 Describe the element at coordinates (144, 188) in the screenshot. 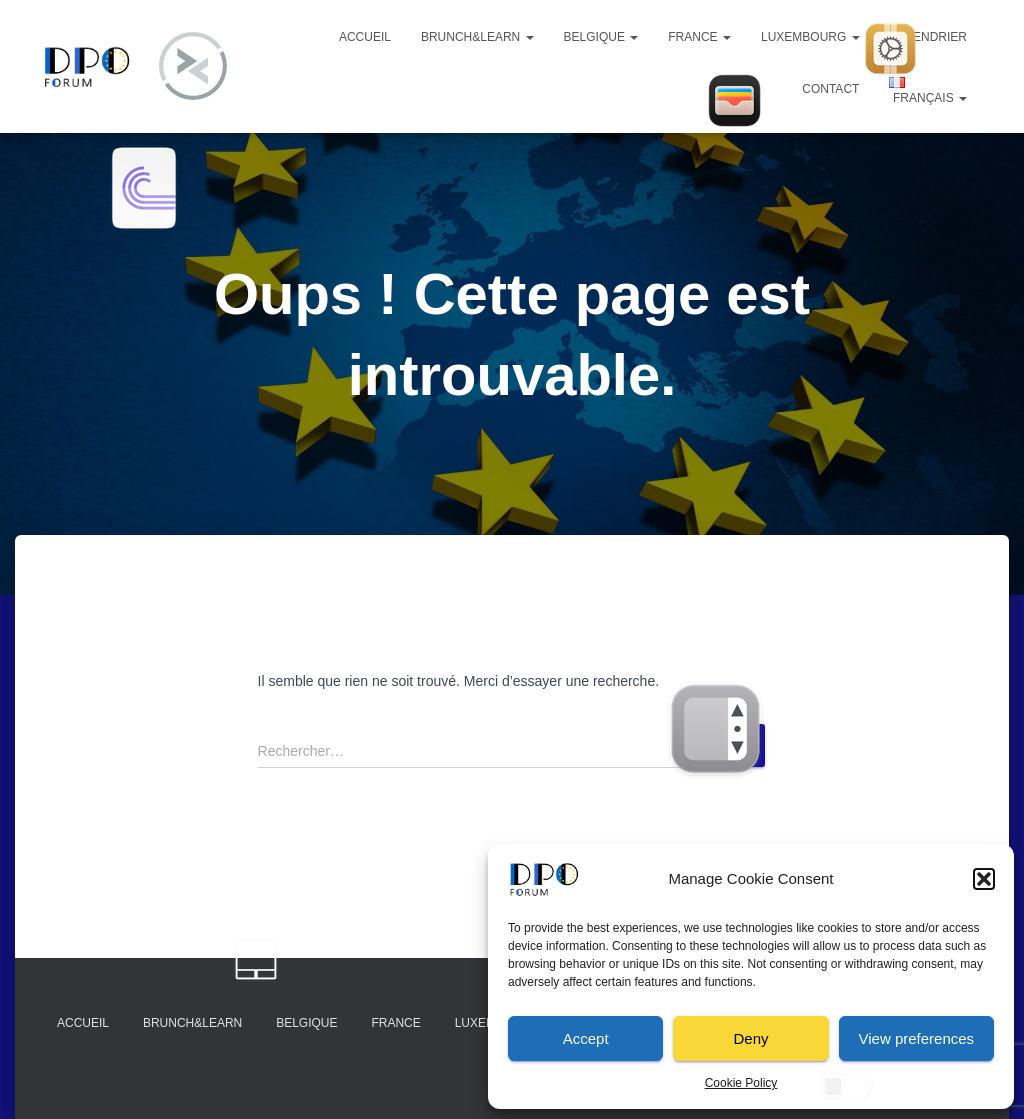

I see `a bittorrent torrent file` at that location.